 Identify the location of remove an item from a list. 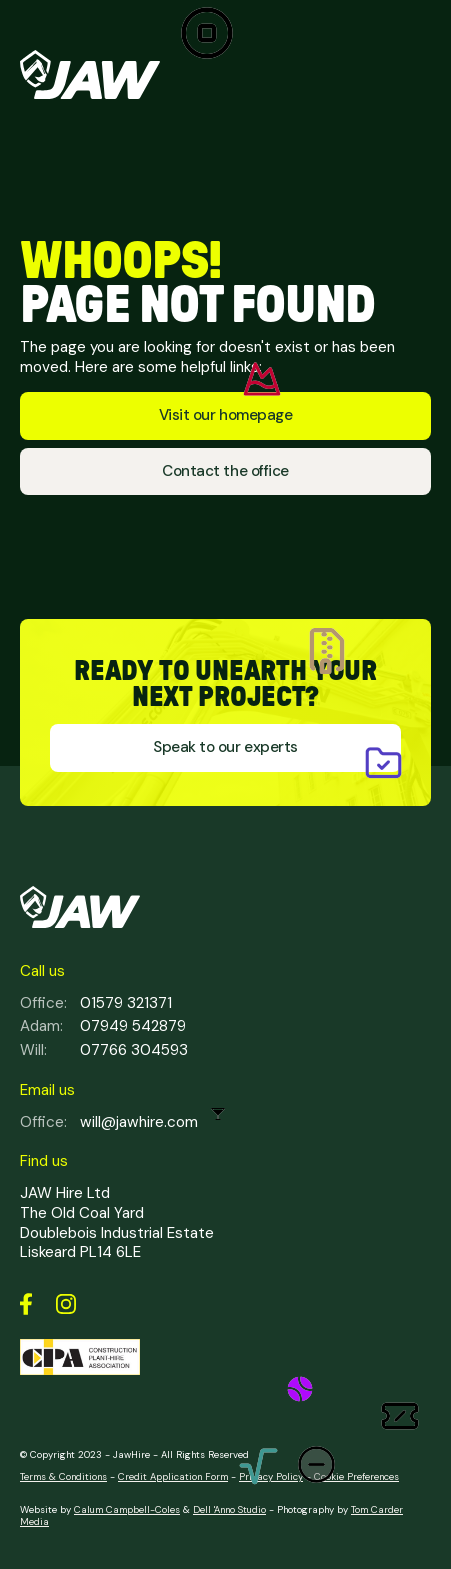
(316, 1464).